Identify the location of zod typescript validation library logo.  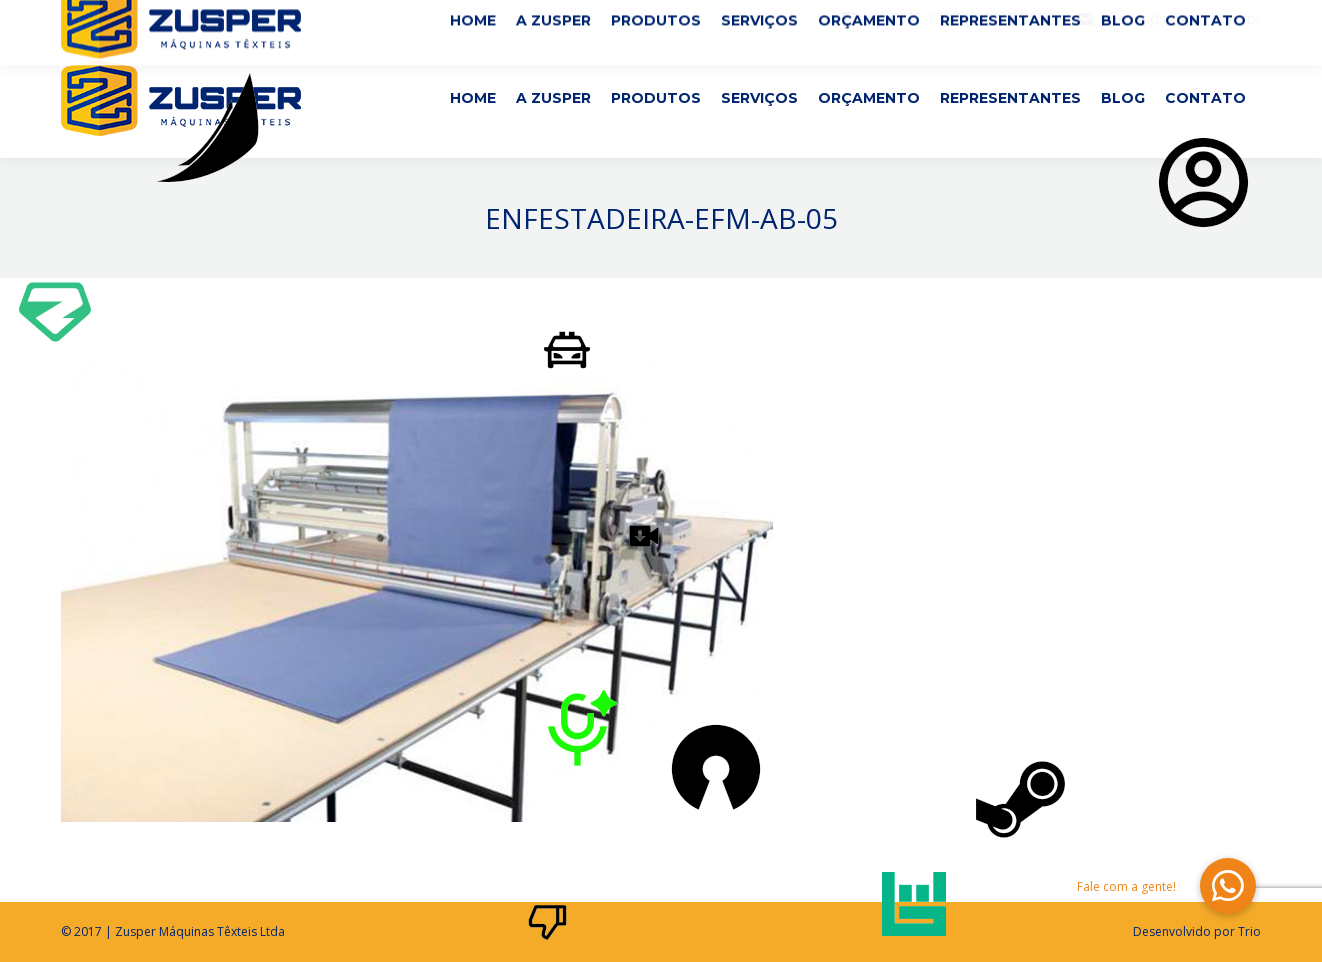
(55, 312).